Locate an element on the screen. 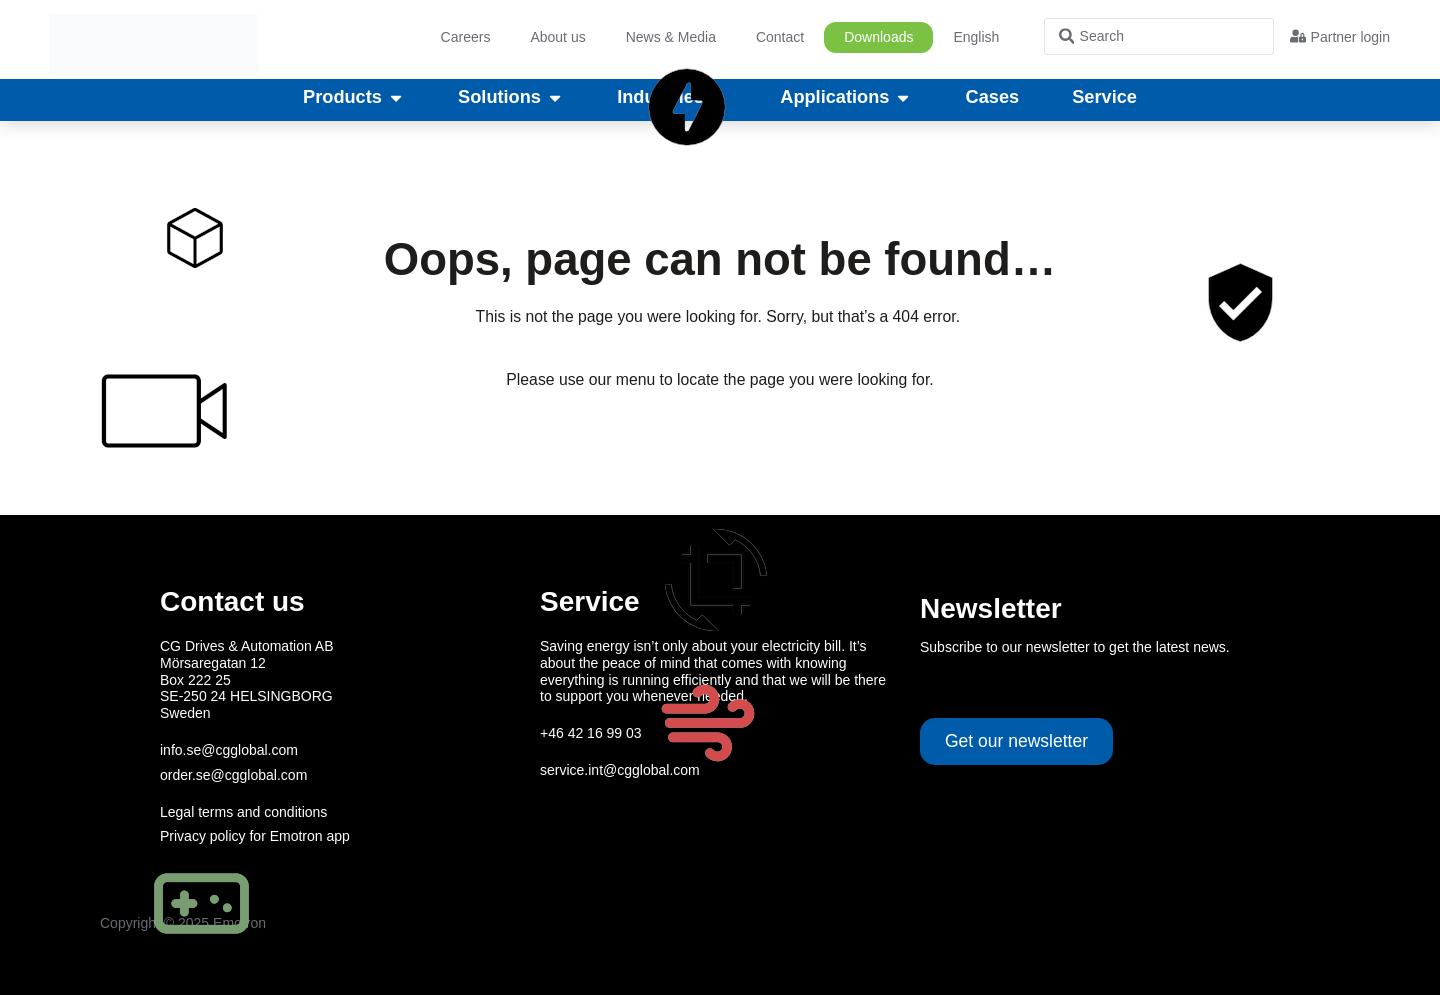 The width and height of the screenshot is (1440, 995). indicates offline or cached content available is located at coordinates (687, 107).